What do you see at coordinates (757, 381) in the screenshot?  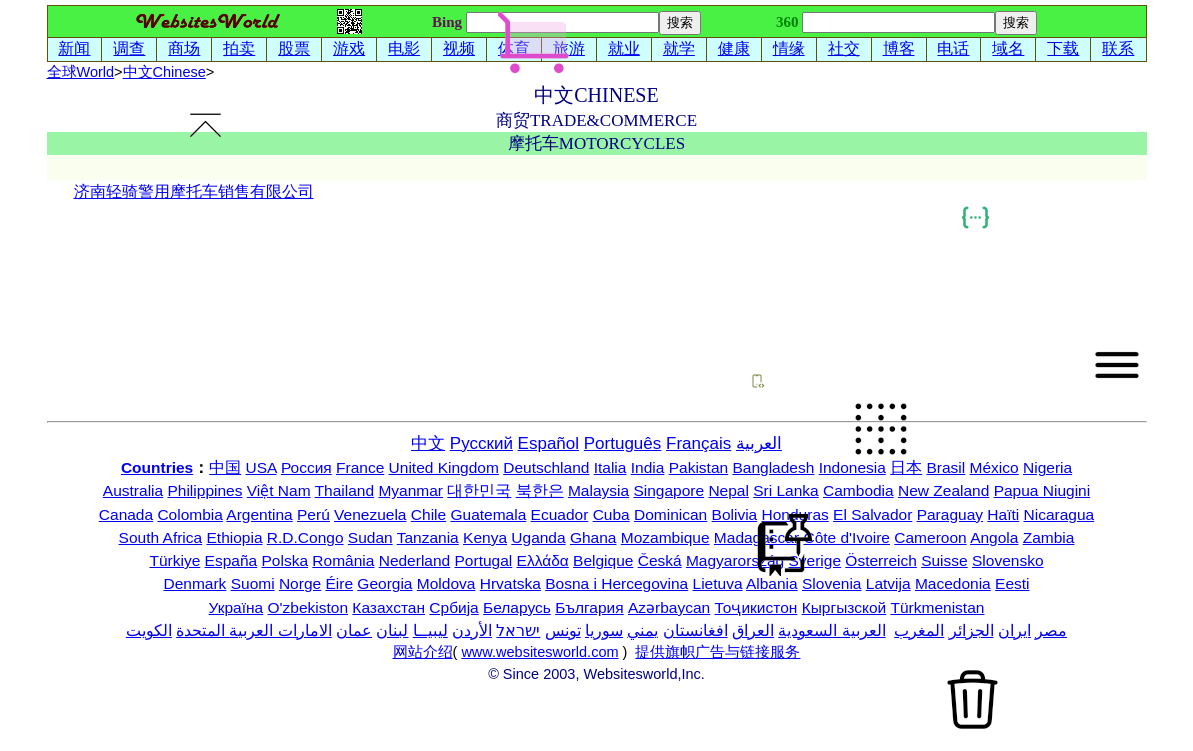 I see `access mobile development tools` at bounding box center [757, 381].